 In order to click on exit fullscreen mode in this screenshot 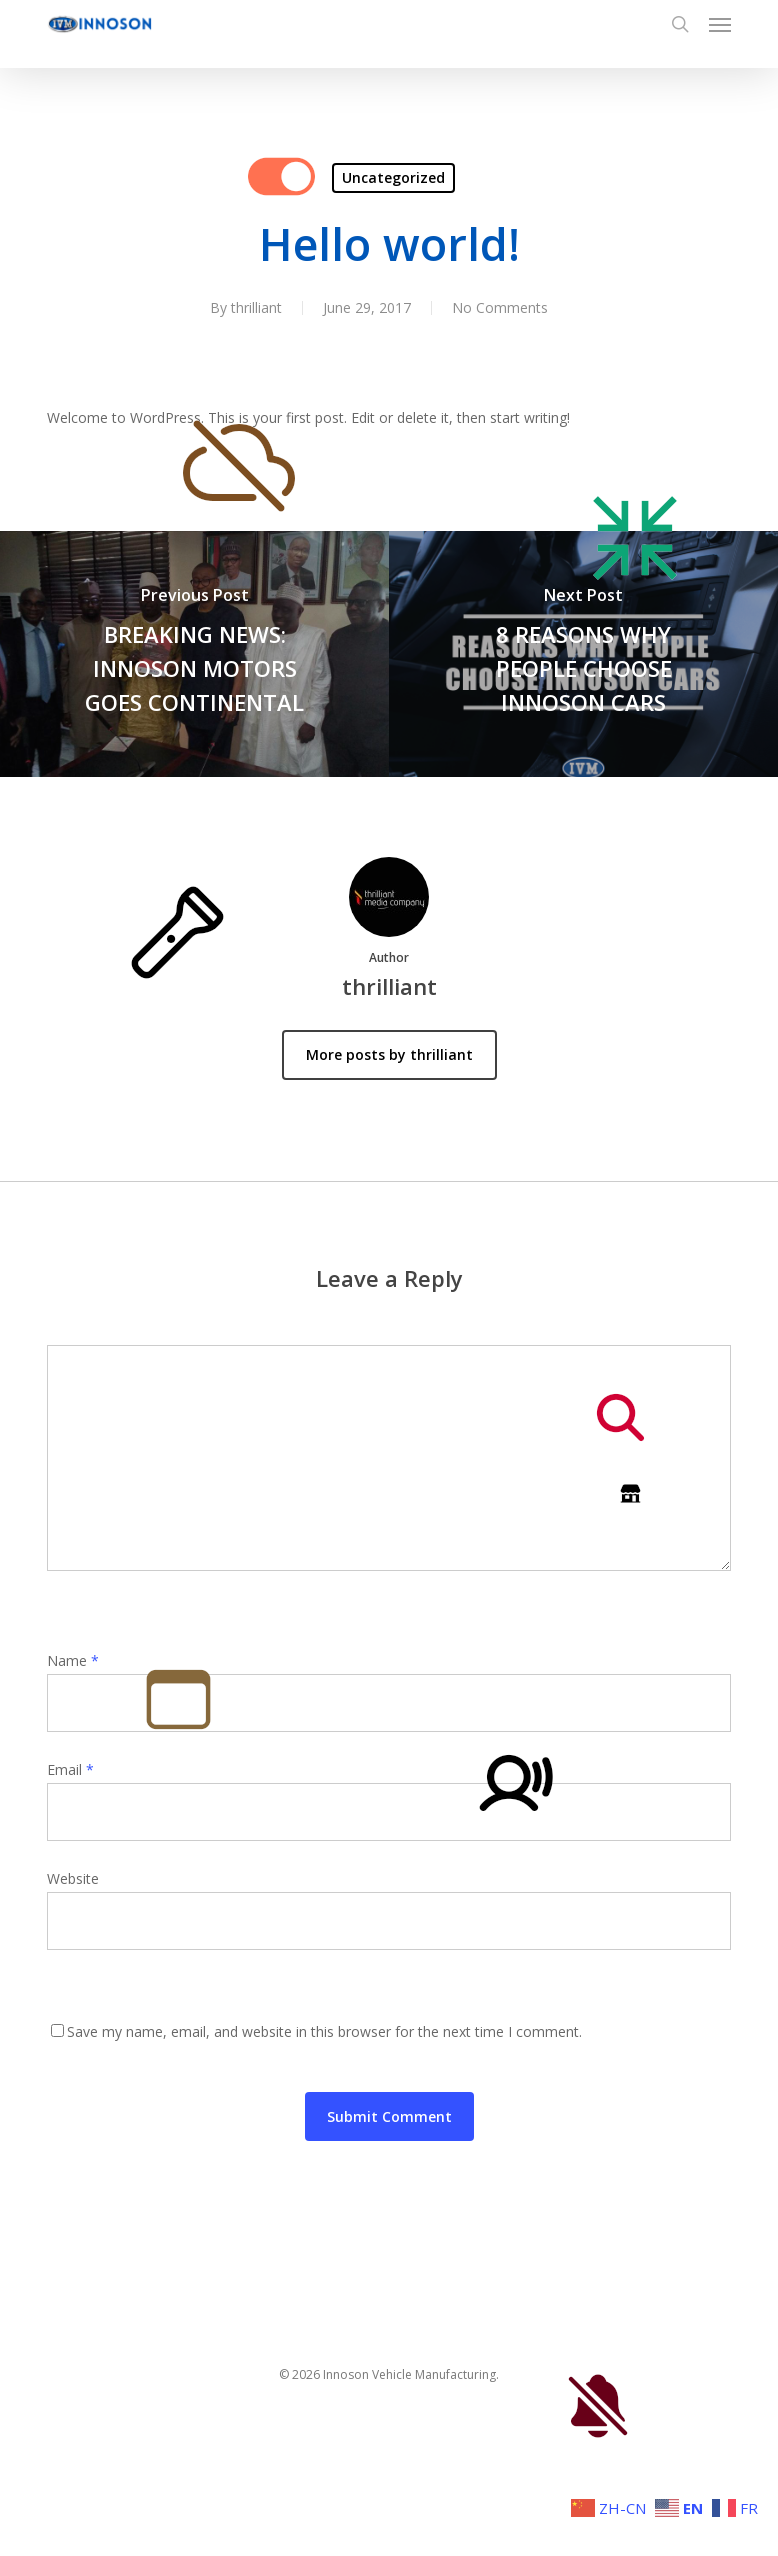, I will do `click(635, 538)`.